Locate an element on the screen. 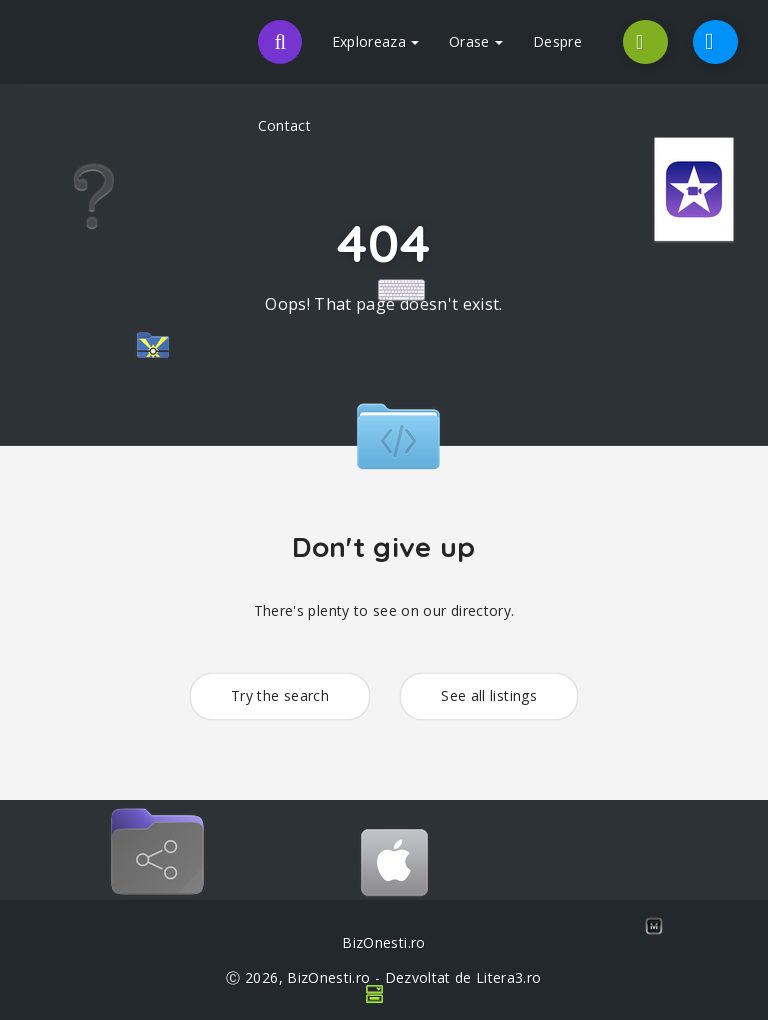 This screenshot has width=768, height=1020. open your public shared folder is located at coordinates (157, 851).